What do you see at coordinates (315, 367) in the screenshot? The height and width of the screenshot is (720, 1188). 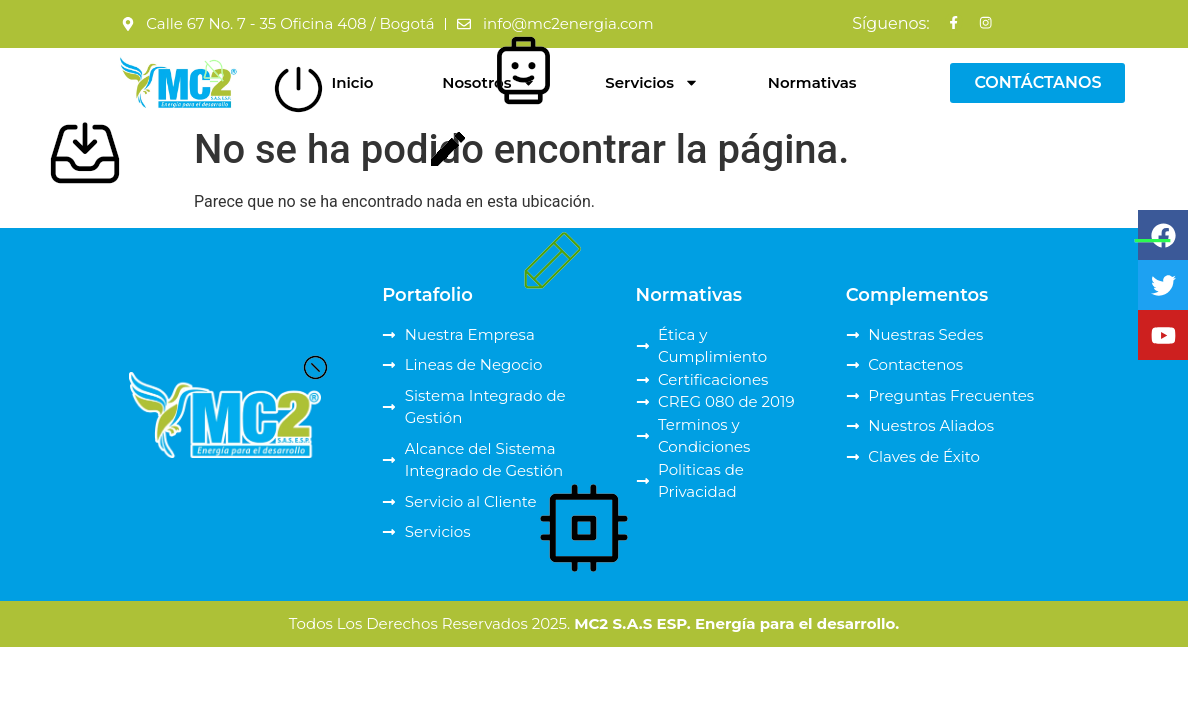 I see `indicates a prohibited or restricted action` at bounding box center [315, 367].